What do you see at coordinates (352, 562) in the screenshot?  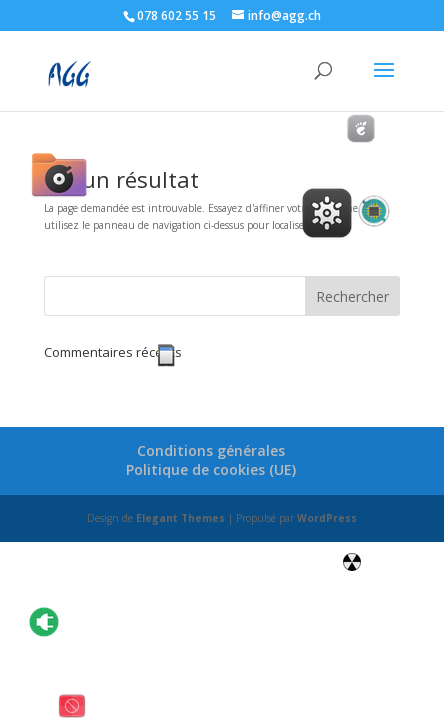 I see `access the burn folder to prepare files for disc burning` at bounding box center [352, 562].